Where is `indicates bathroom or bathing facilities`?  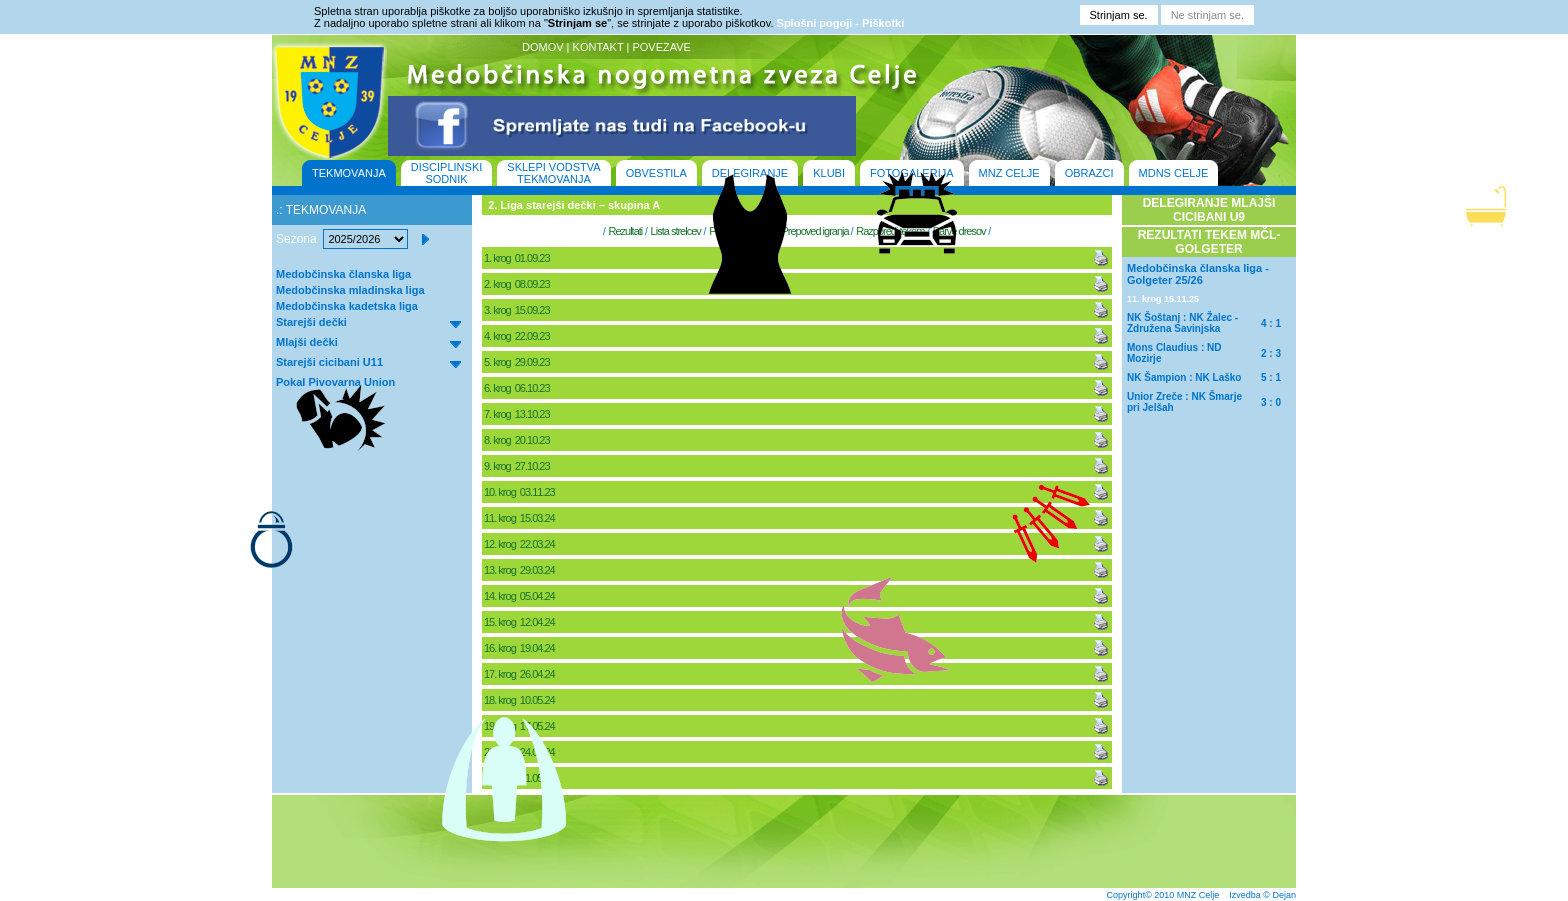
indicates bathroom or bathing facilities is located at coordinates (1486, 206).